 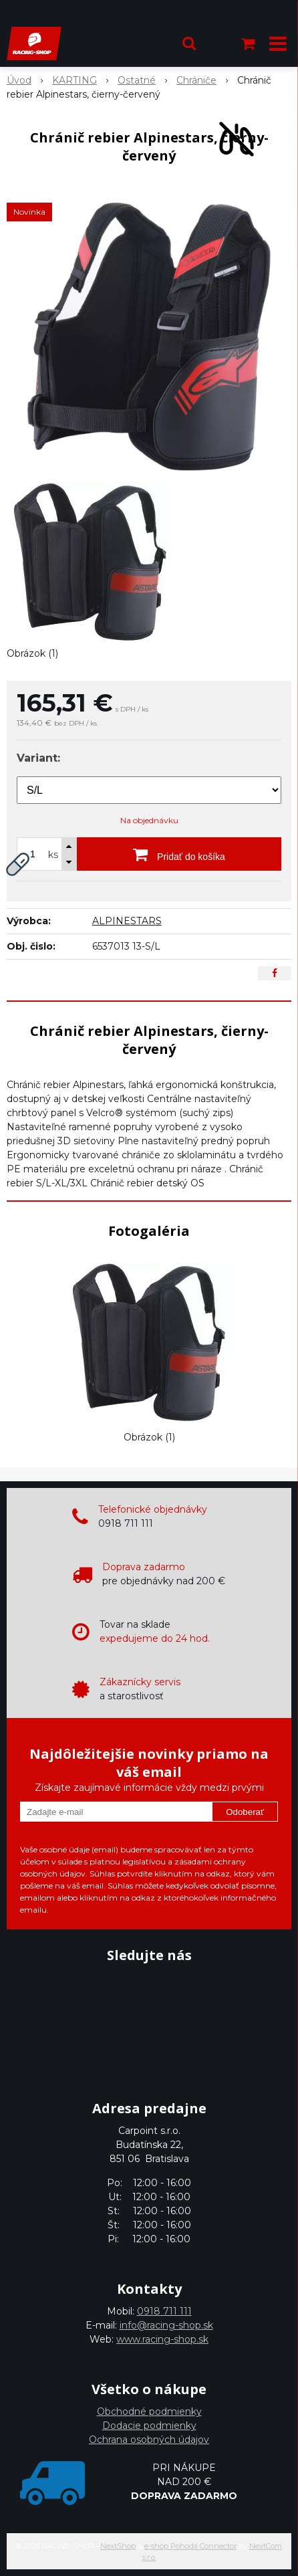 I want to click on indicates respiratory function disabled or unavailable, so click(x=237, y=139).